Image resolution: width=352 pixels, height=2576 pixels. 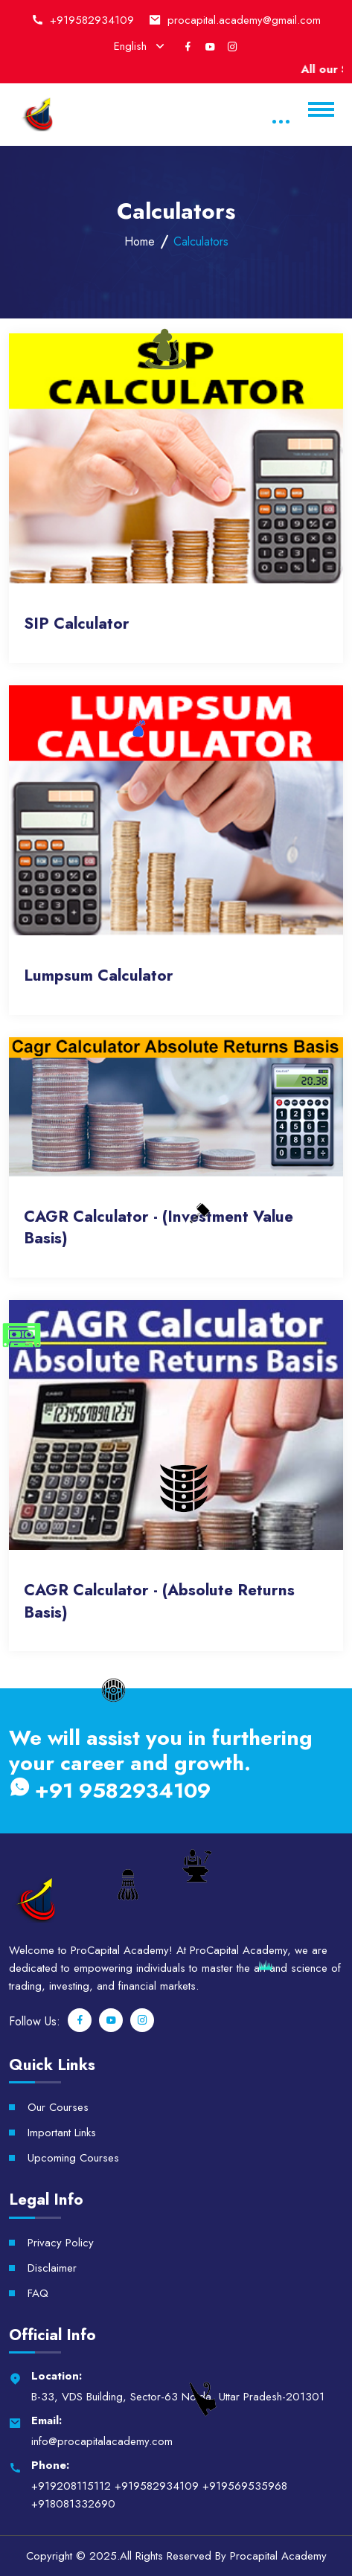 I want to click on access badminton game or activity, so click(x=128, y=1885).